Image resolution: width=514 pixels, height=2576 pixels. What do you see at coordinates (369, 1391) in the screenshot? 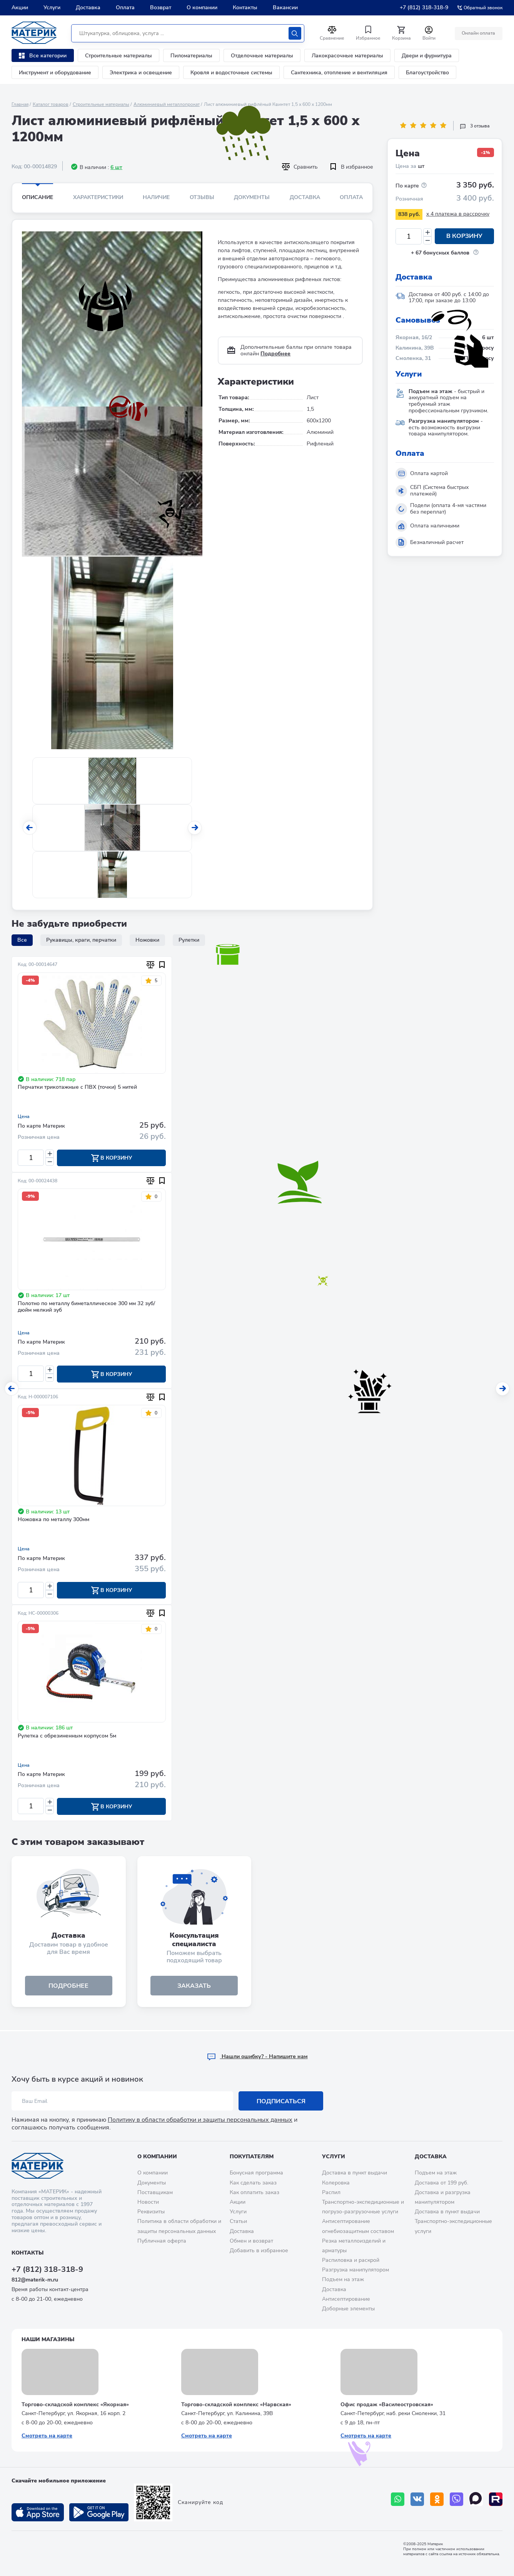
I see `access the crystal shrine location in-game` at bounding box center [369, 1391].